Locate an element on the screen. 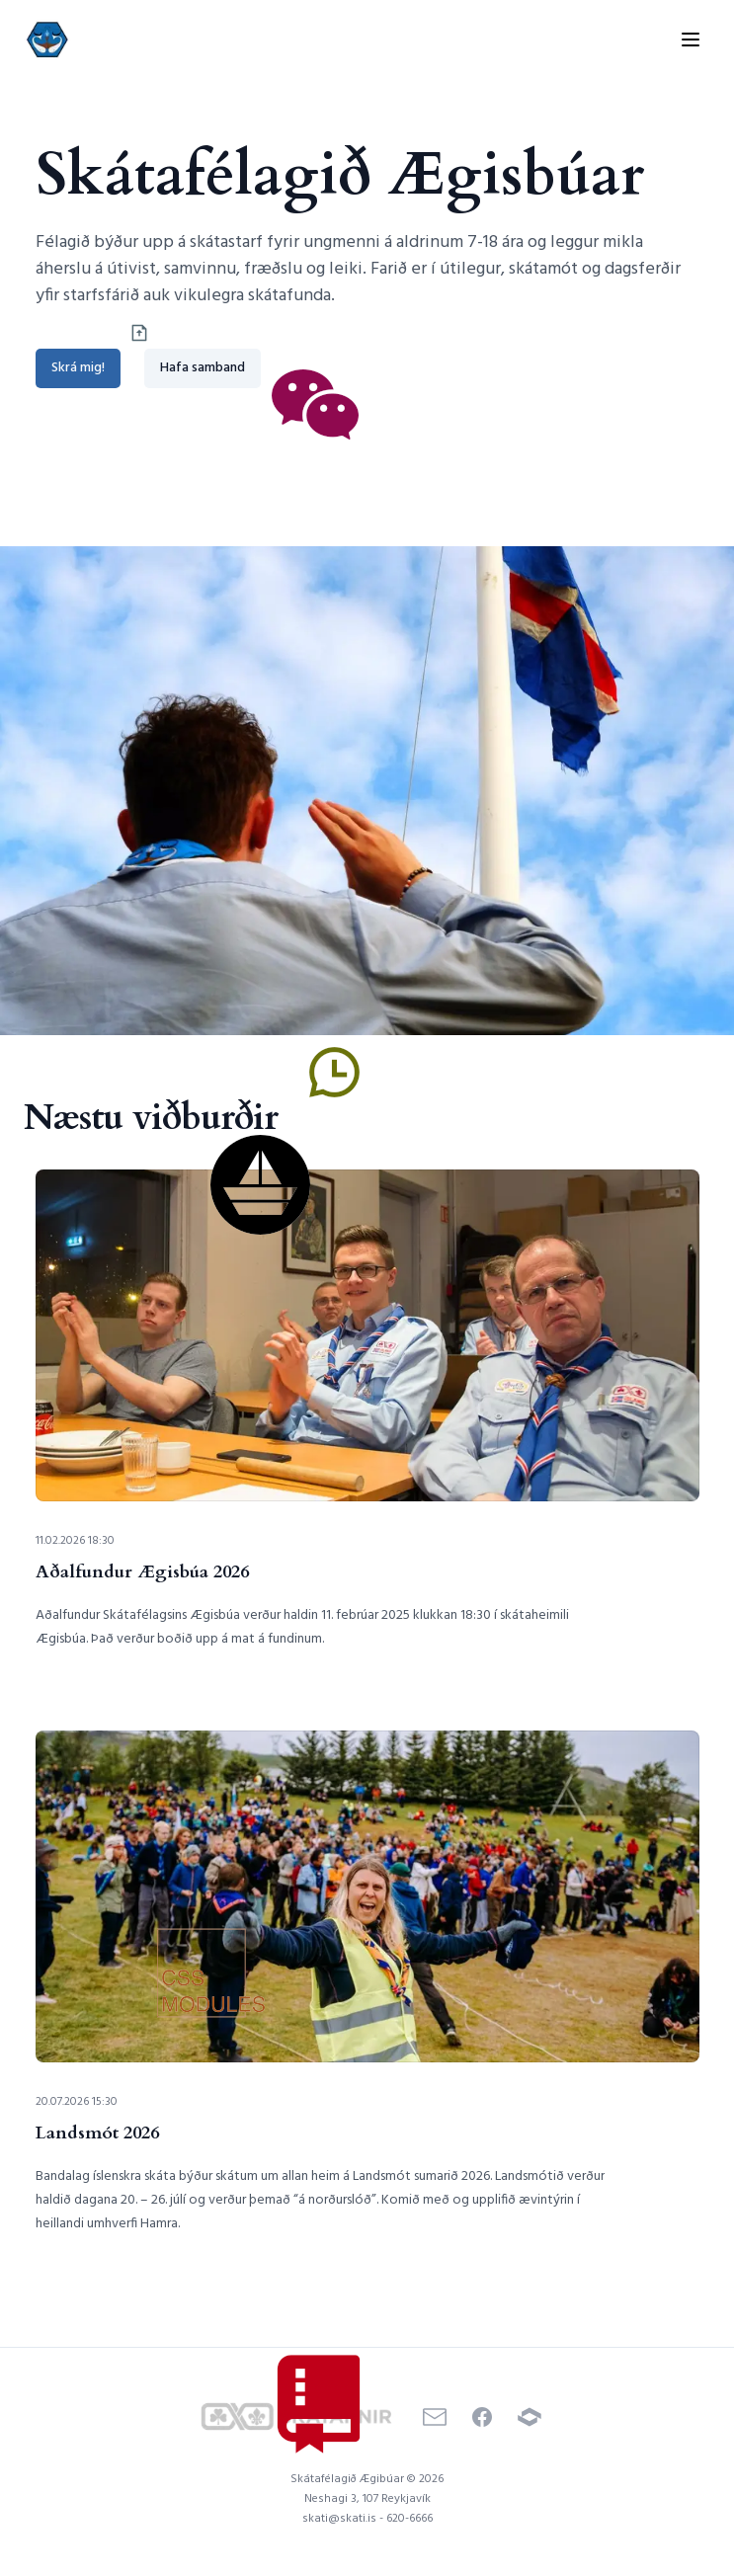 The image size is (734, 2576). upload a file or document is located at coordinates (139, 333).